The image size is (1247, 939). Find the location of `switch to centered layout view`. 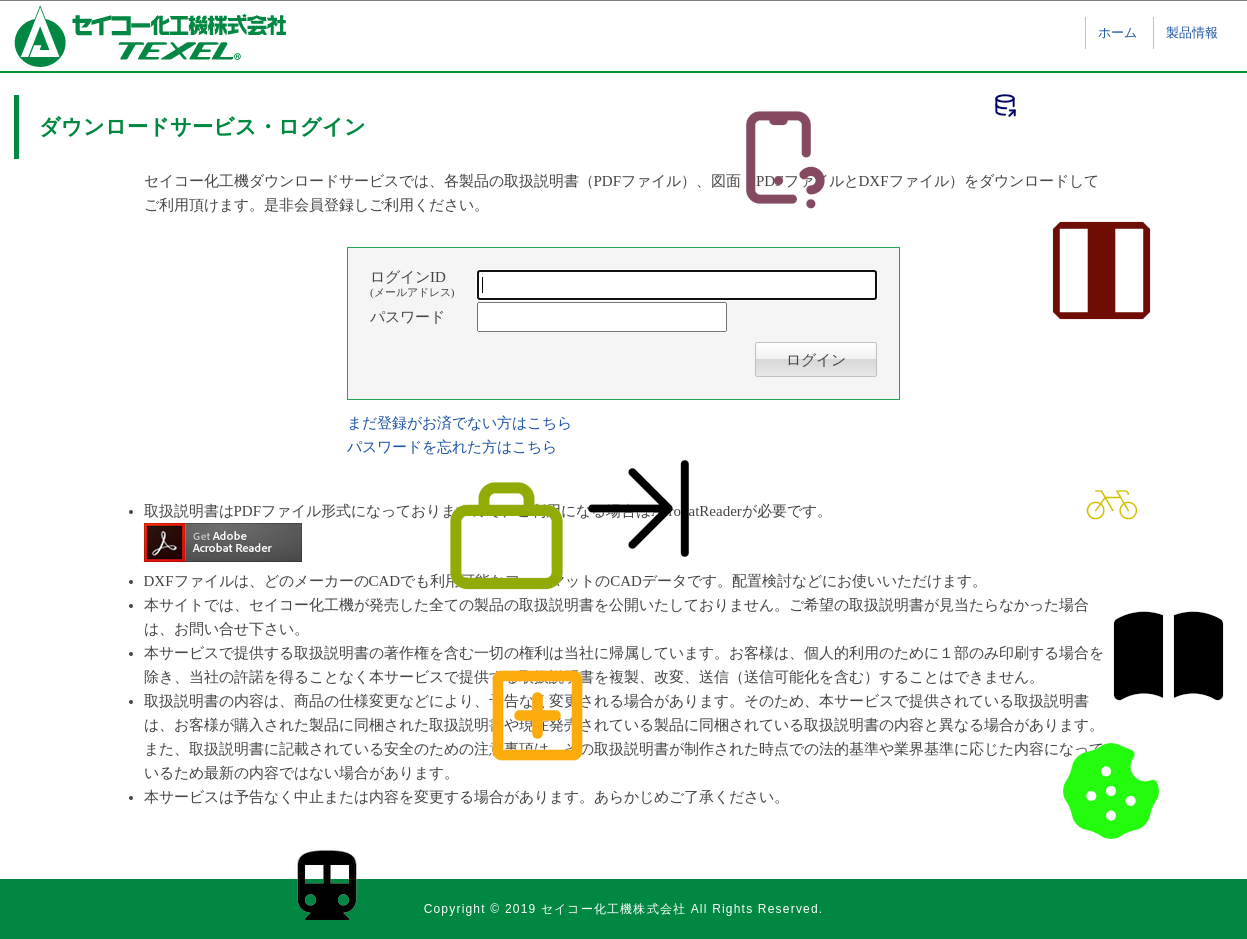

switch to centered layout view is located at coordinates (1101, 270).